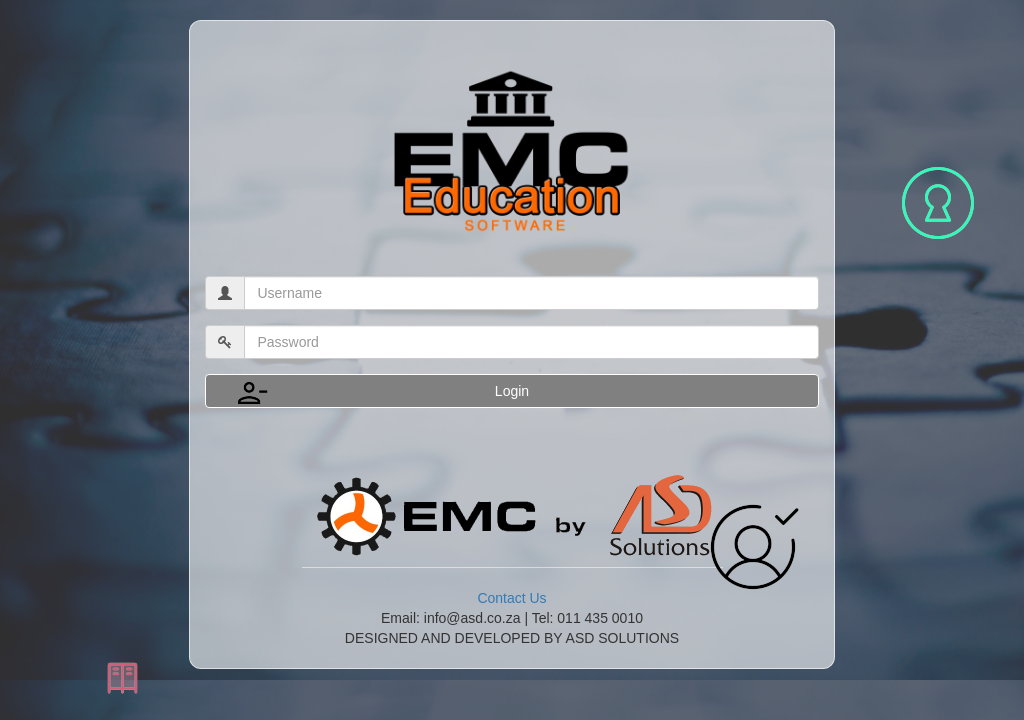  Describe the element at coordinates (122, 677) in the screenshot. I see `access storage lockers` at that location.